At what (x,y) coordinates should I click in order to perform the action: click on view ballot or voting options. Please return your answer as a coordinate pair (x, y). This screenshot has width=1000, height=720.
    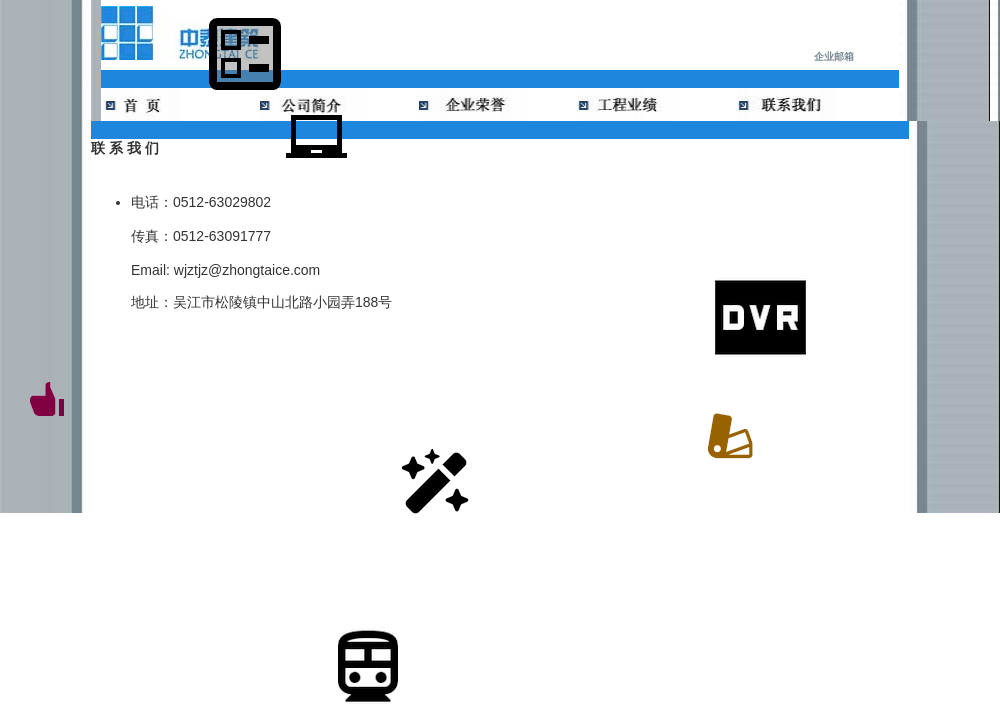
    Looking at the image, I should click on (245, 54).